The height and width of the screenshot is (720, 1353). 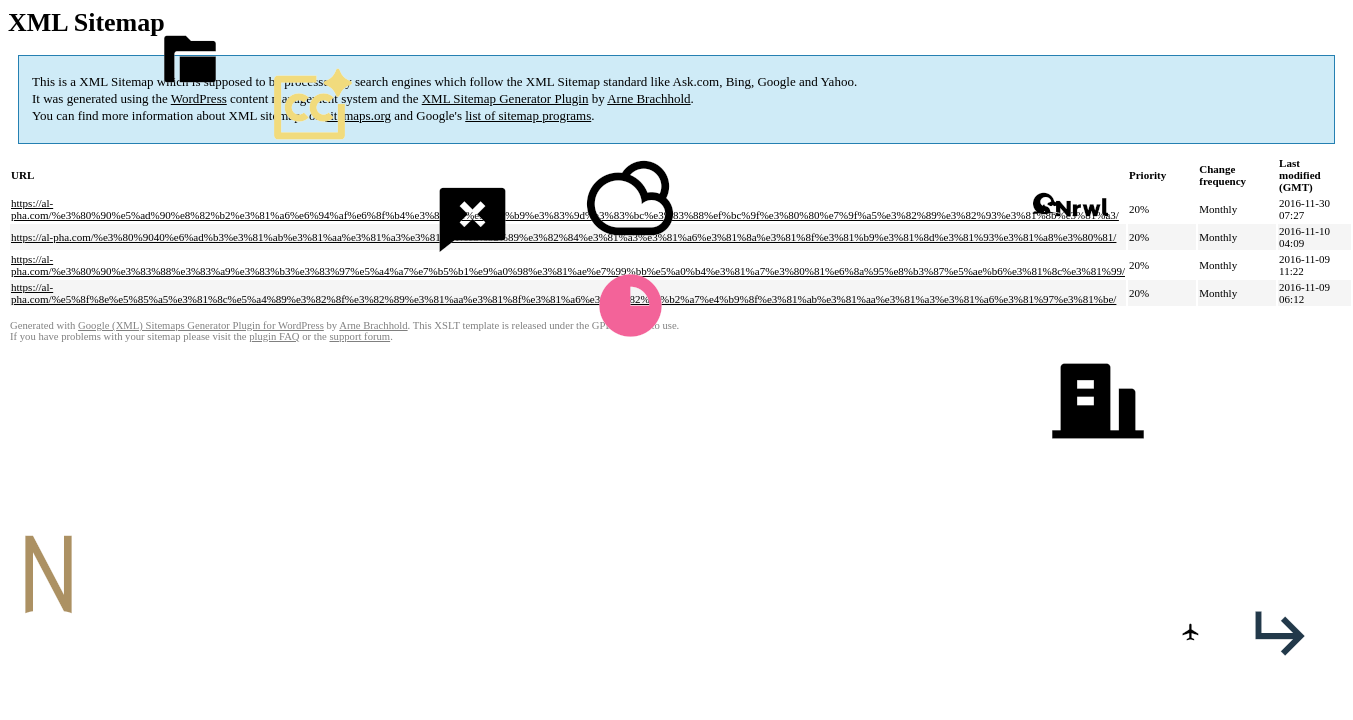 I want to click on open folder to view files, so click(x=190, y=59).